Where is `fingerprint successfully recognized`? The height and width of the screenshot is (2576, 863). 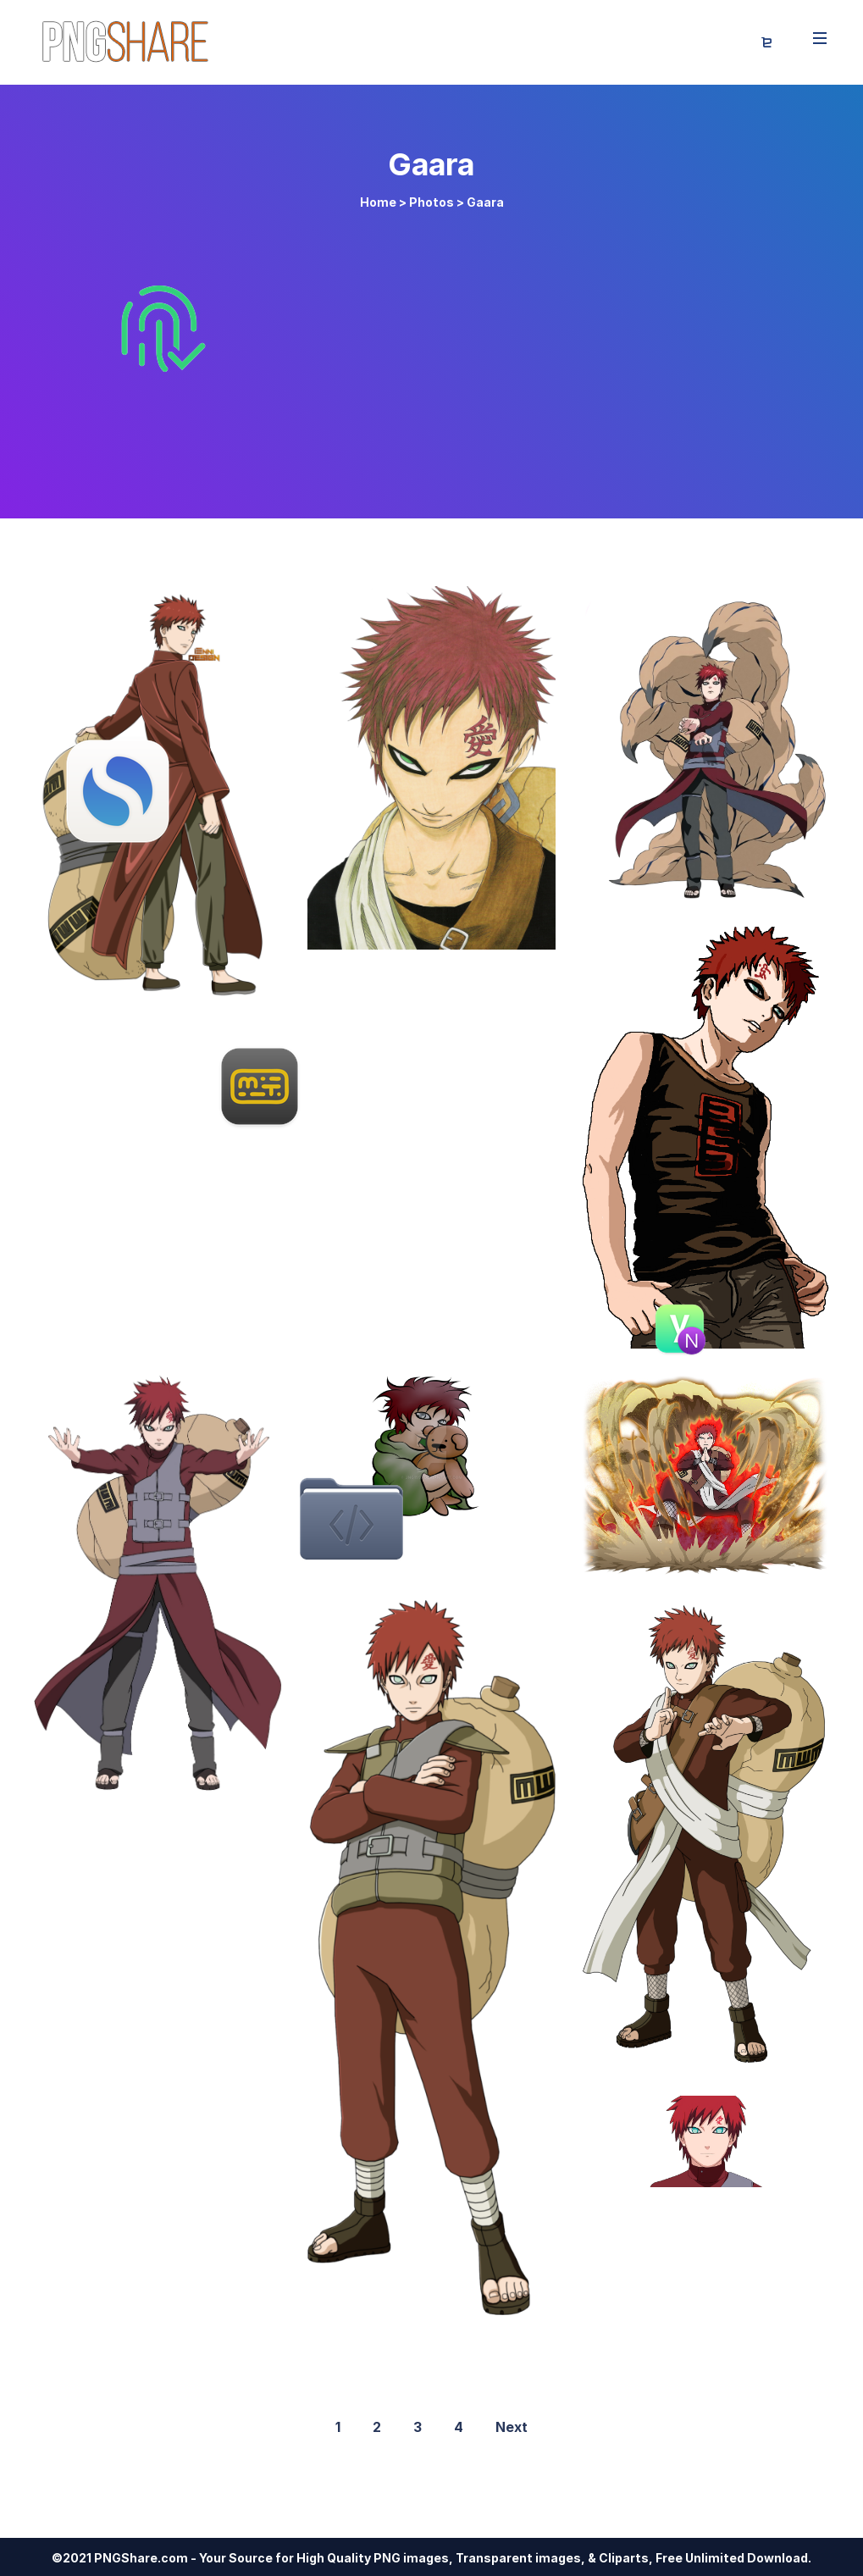 fingerprint successfully recognized is located at coordinates (163, 329).